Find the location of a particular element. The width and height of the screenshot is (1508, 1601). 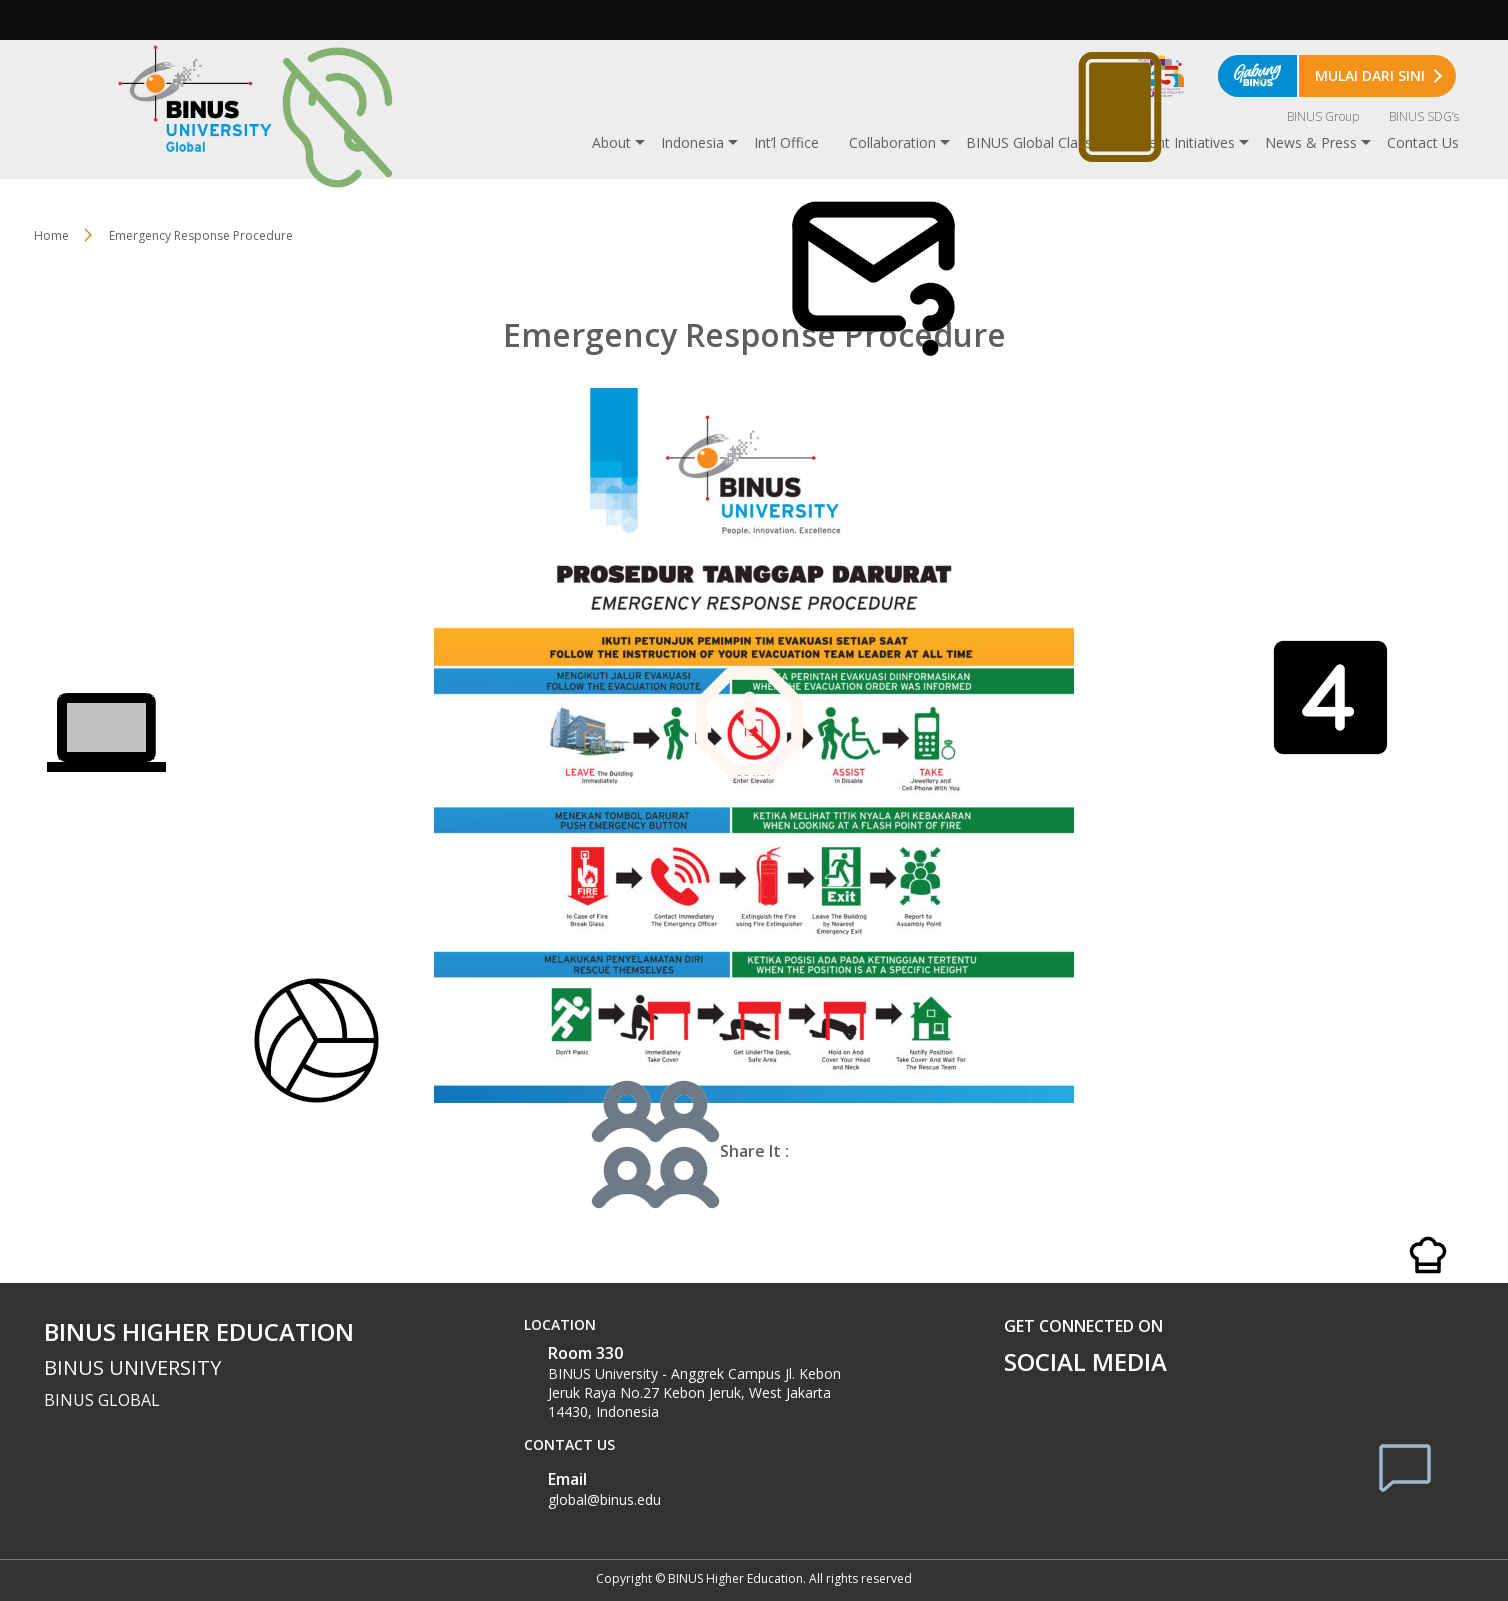

access desktop or computer settings is located at coordinates (106, 732).